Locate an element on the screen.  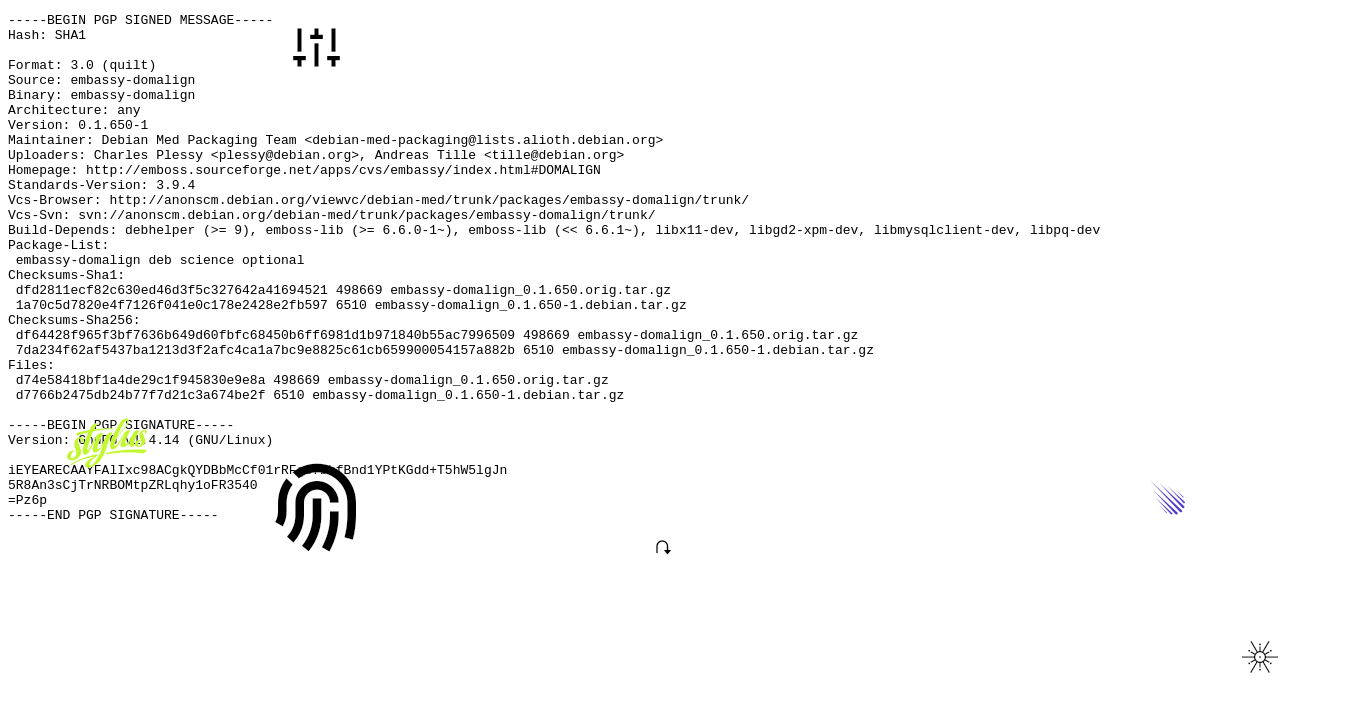
meteor framework logo is located at coordinates (1167, 497).